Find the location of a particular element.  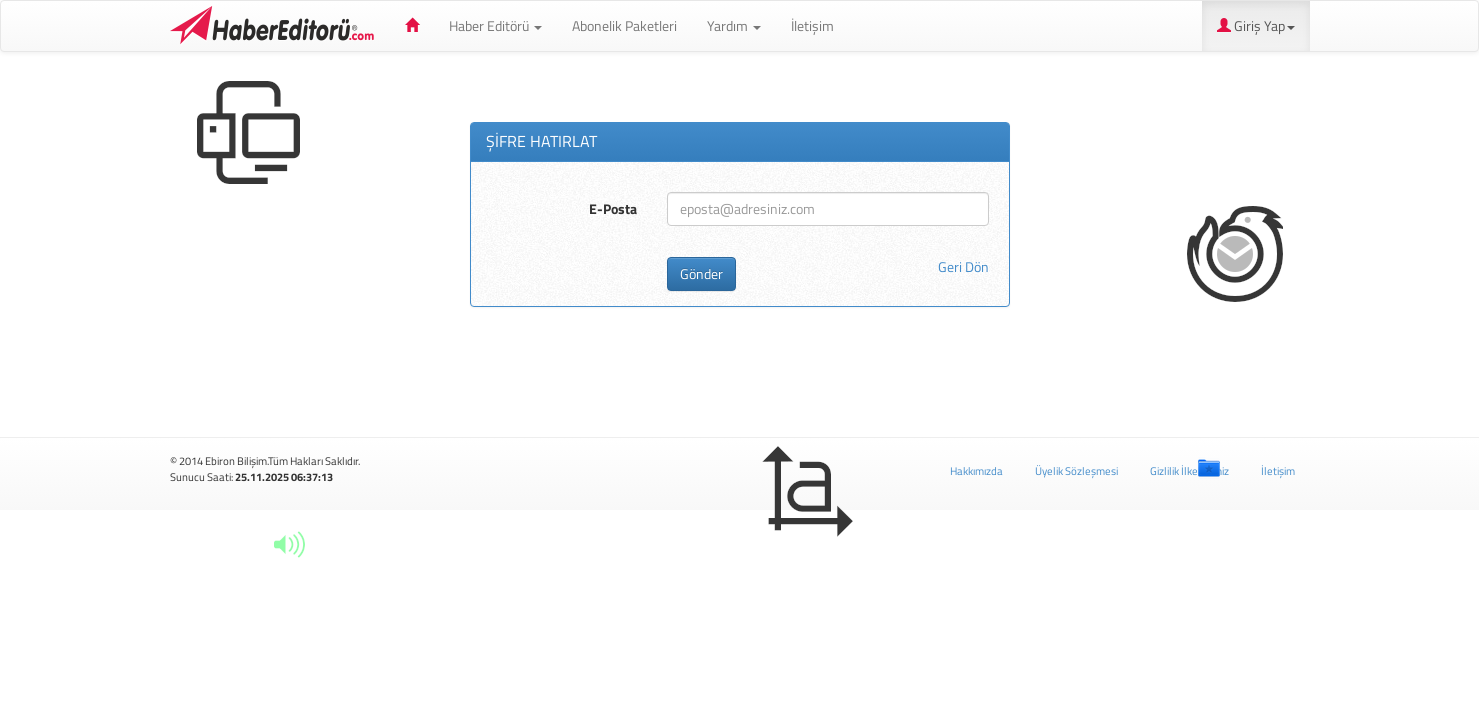

open thunderbird email client is located at coordinates (1235, 254).